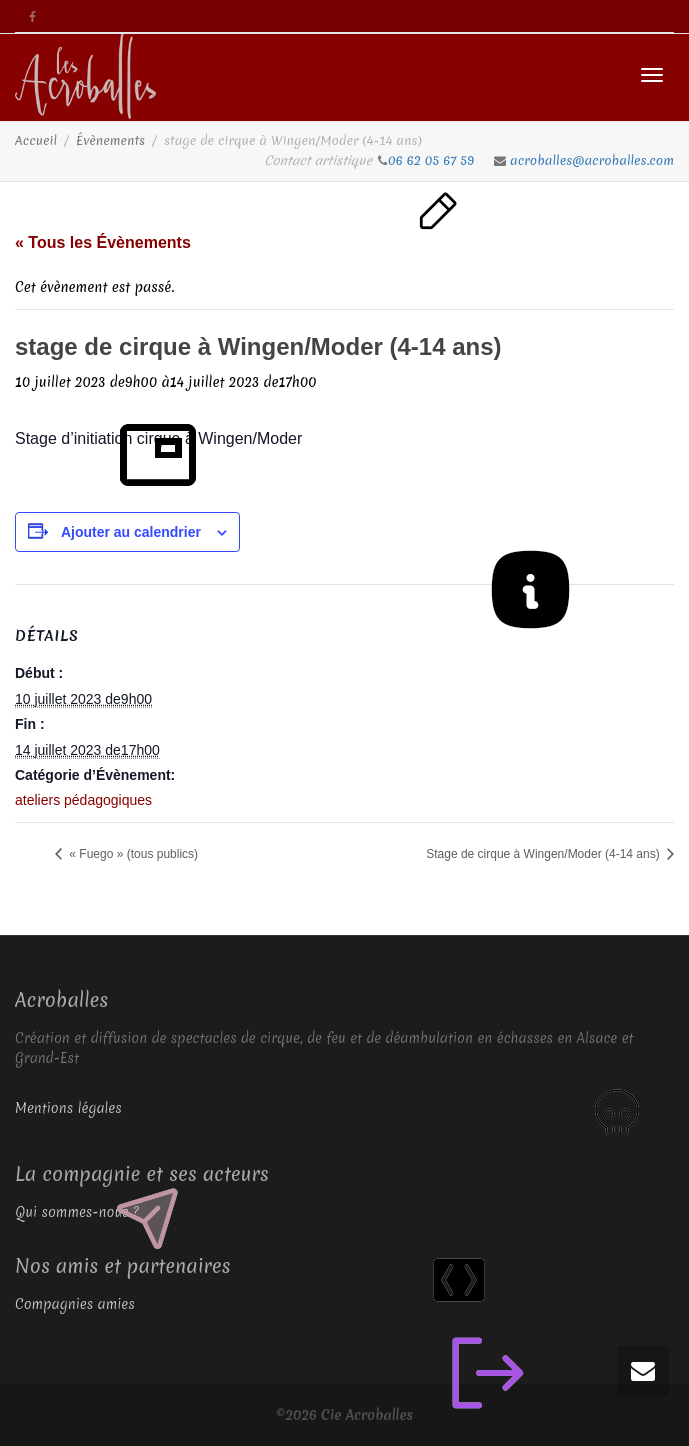 The width and height of the screenshot is (689, 1446). Describe the element at coordinates (437, 211) in the screenshot. I see `edit content or text` at that location.